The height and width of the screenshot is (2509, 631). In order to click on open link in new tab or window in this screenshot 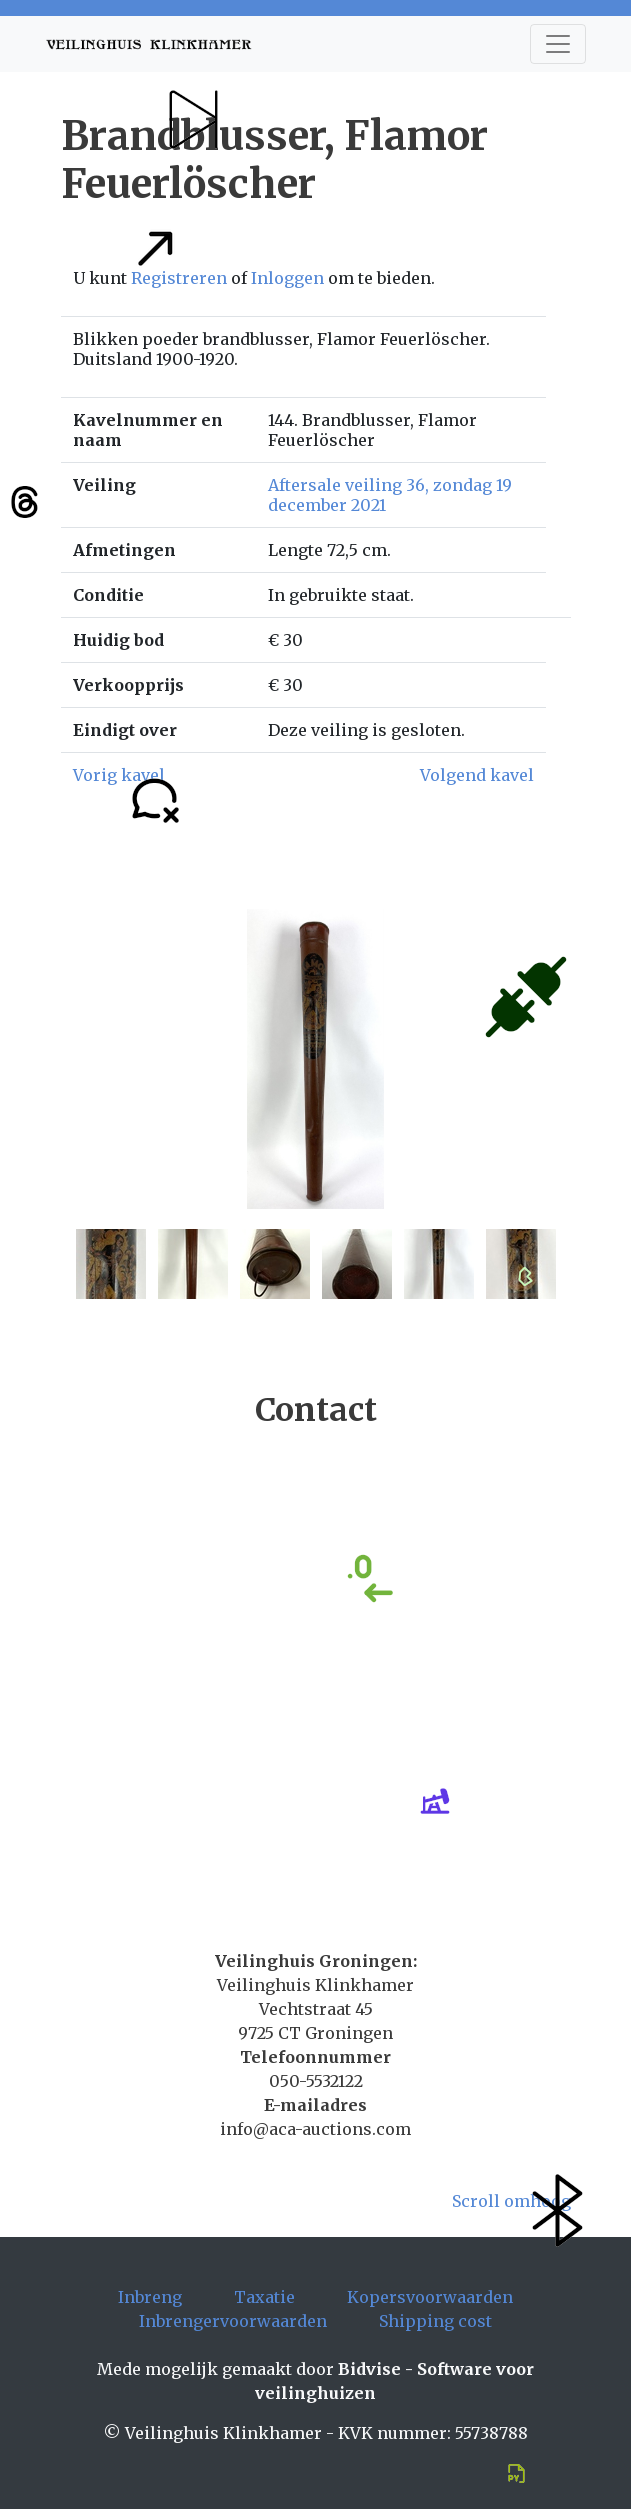, I will do `click(156, 248)`.